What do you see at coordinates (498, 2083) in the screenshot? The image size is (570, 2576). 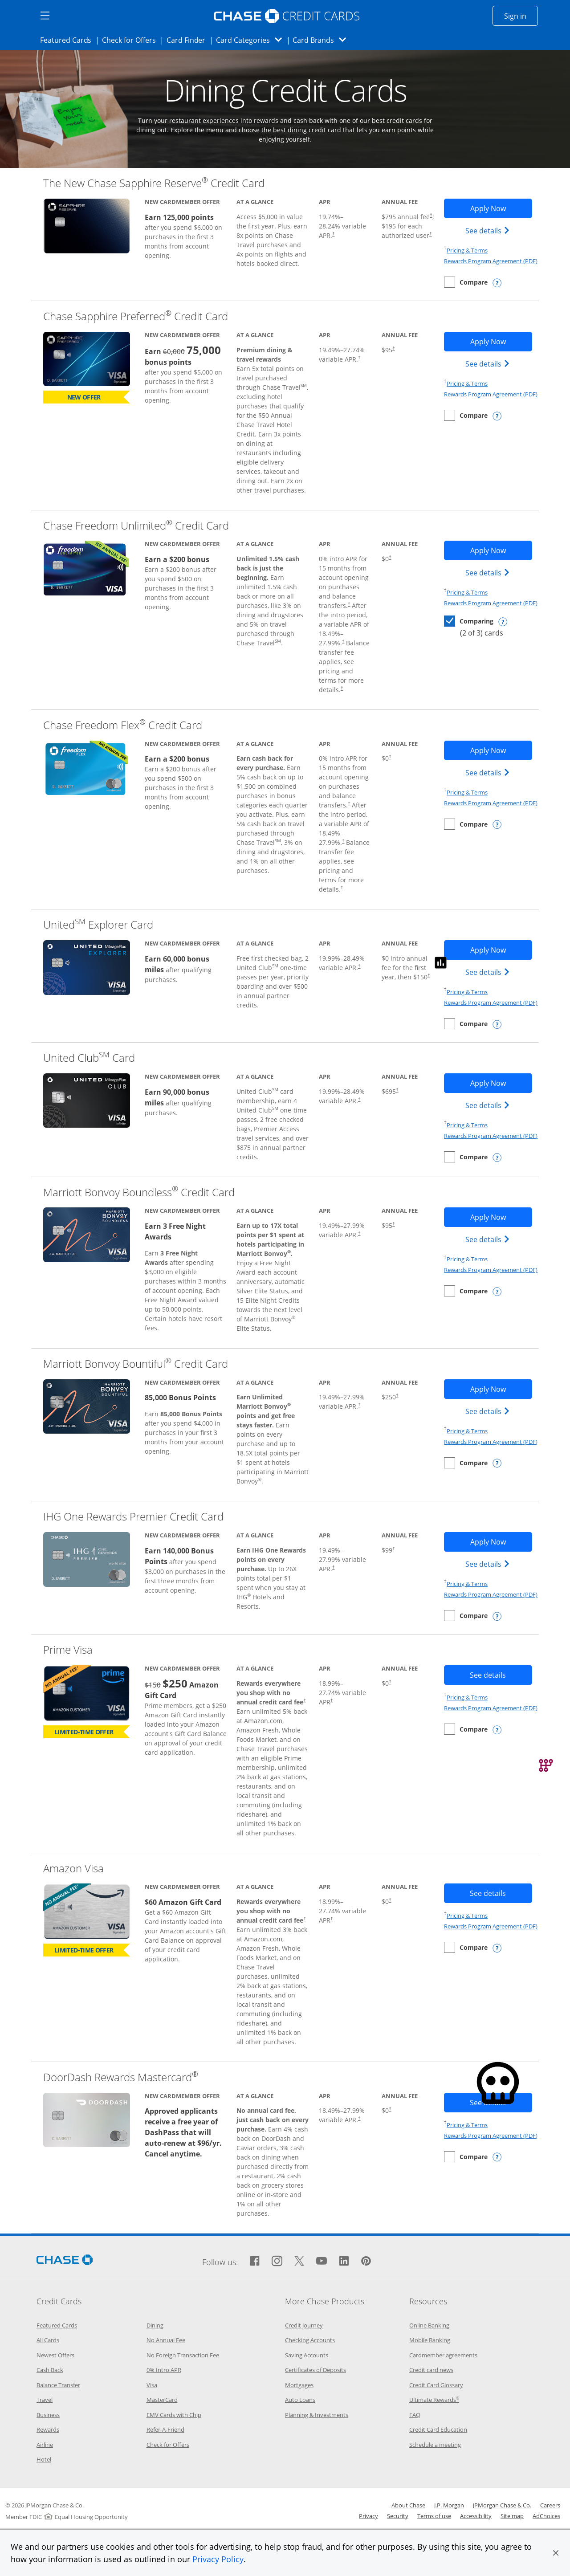 I see `indicates dangerous or harmful content` at bounding box center [498, 2083].